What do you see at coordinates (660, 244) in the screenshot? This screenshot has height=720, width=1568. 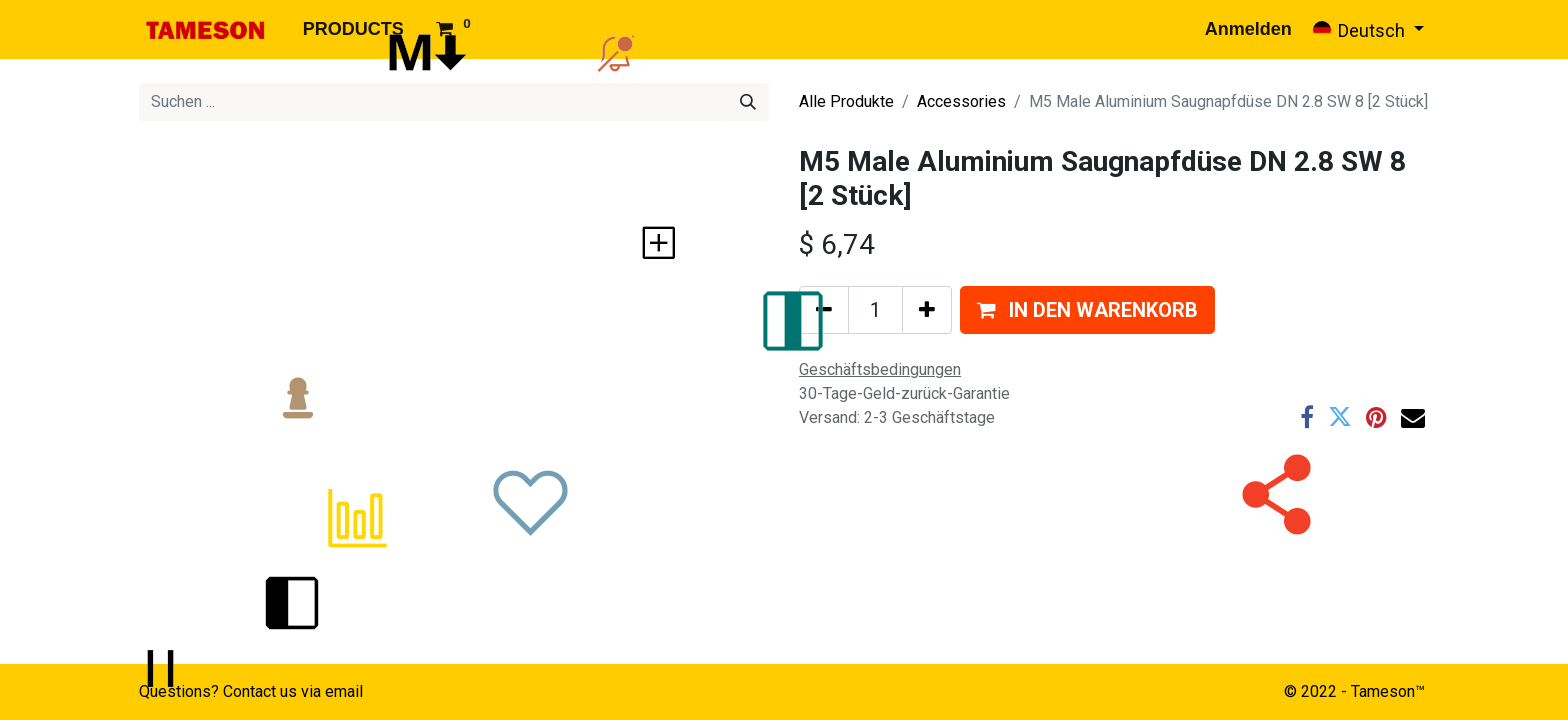 I see `add a new file or item` at bounding box center [660, 244].